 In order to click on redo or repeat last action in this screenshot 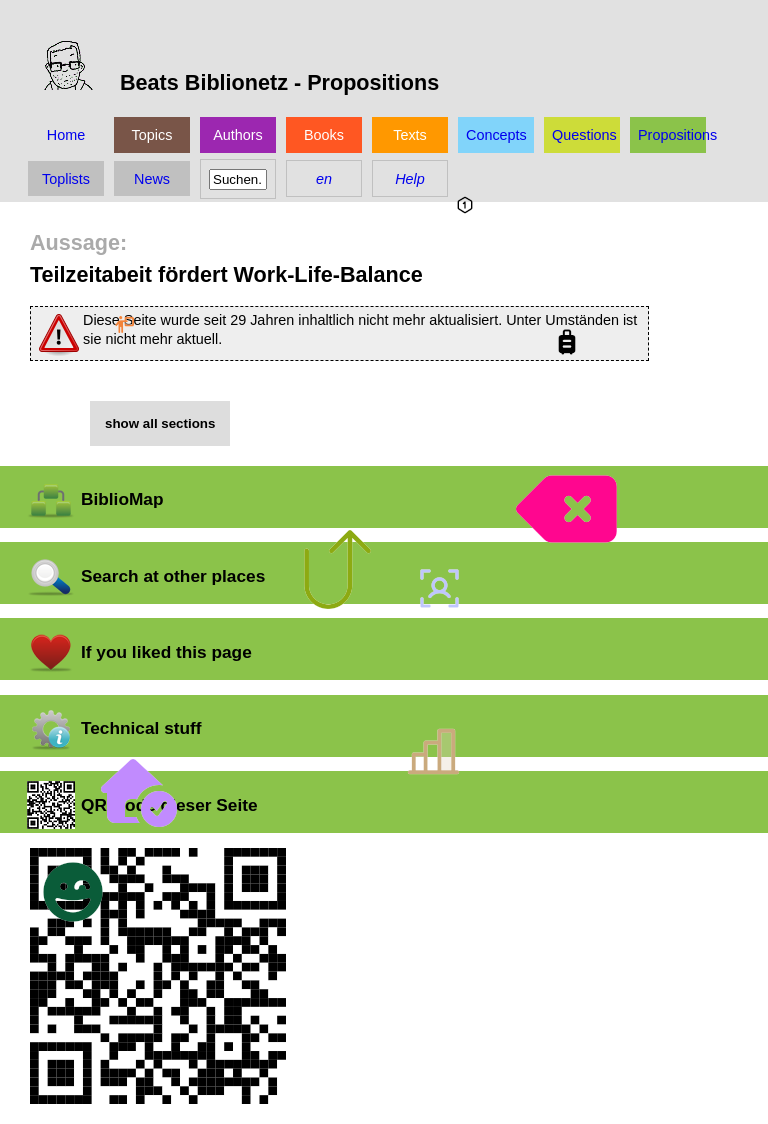, I will do `click(334, 569)`.